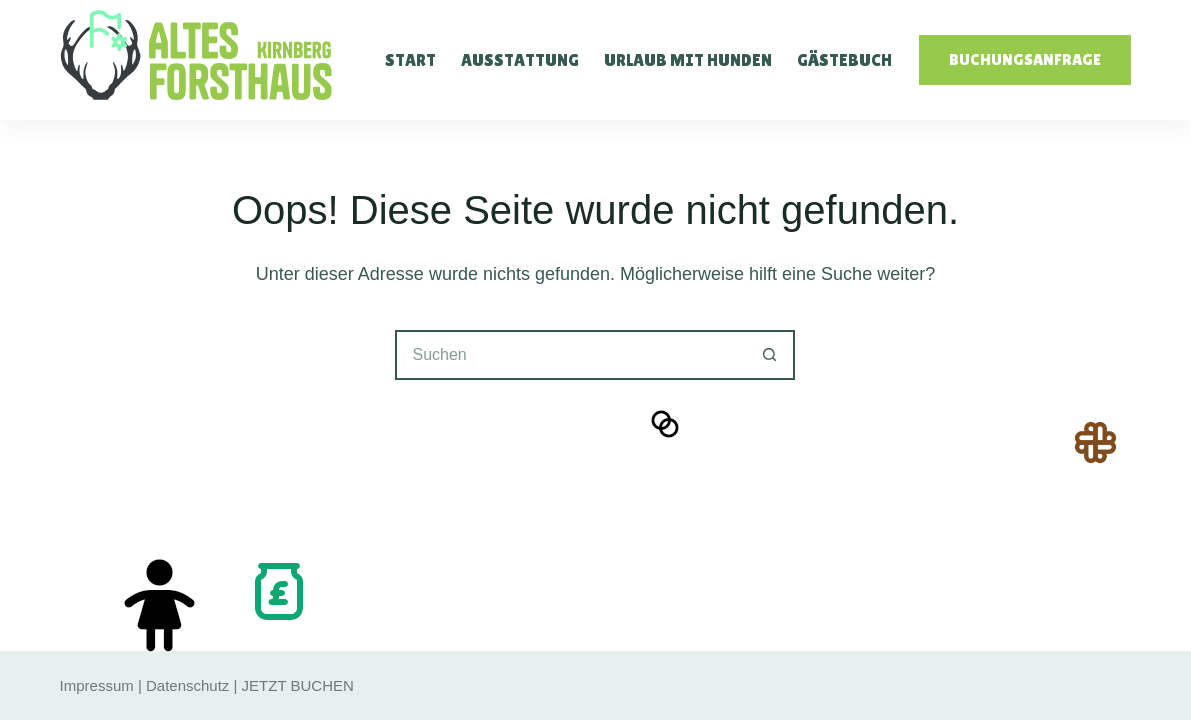  I want to click on view venn diagram or comparison chart, so click(665, 424).